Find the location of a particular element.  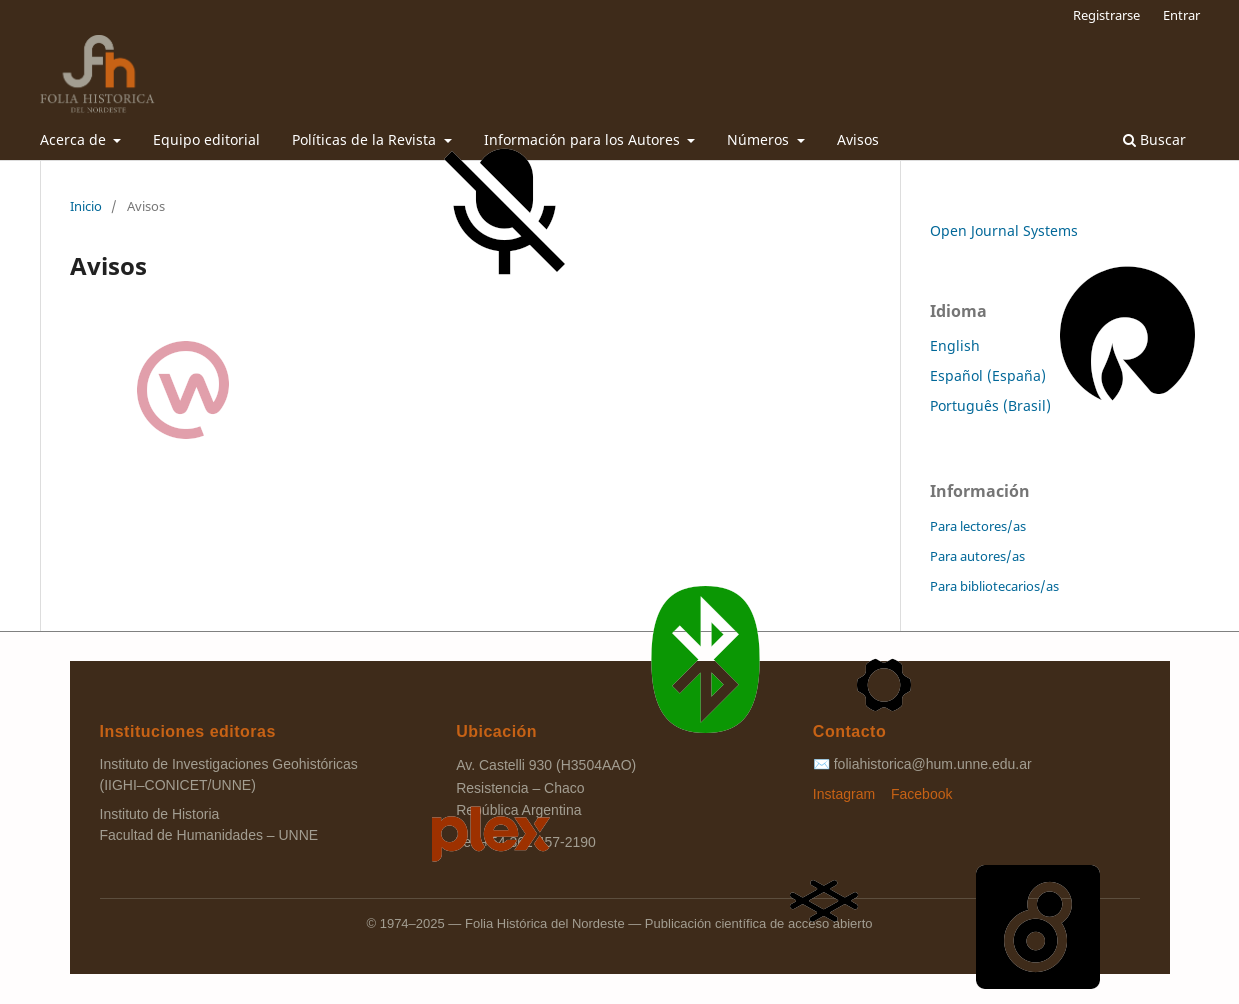

reliance industries limited company logo is located at coordinates (1127, 333).